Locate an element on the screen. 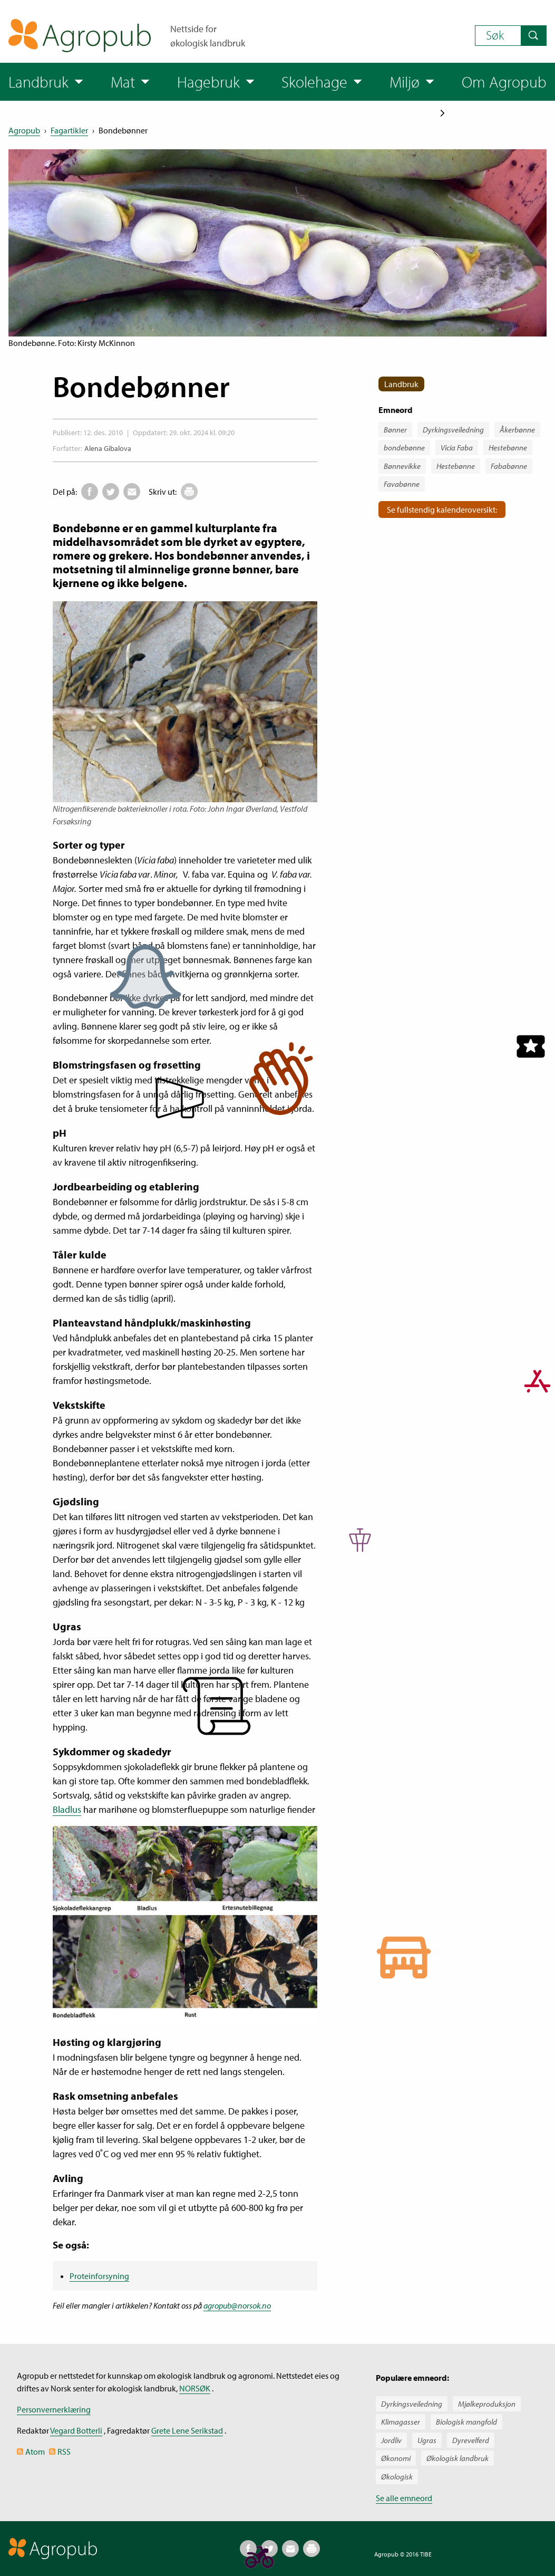 This screenshot has width=555, height=2576. browse local events and activities is located at coordinates (531, 1046).